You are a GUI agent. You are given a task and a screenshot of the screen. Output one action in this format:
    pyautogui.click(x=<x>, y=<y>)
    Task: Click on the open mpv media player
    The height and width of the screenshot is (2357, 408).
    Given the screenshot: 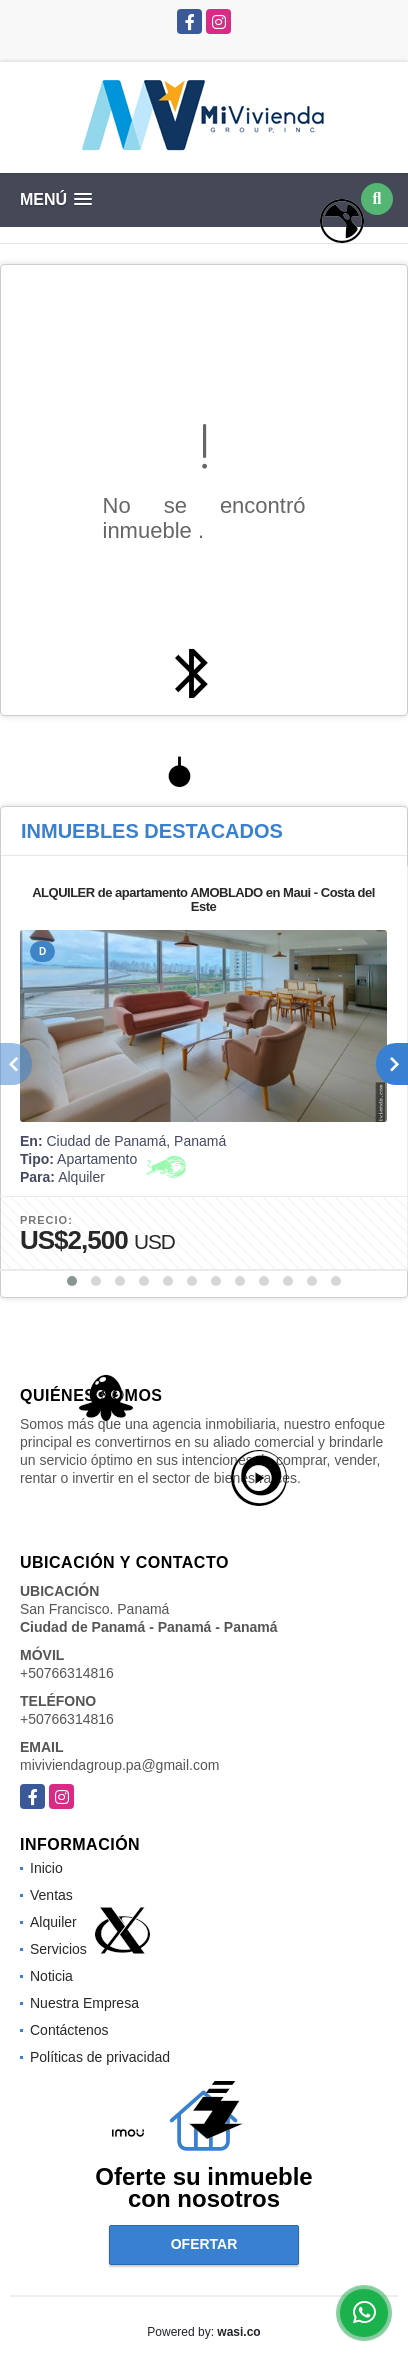 What is the action you would take?
    pyautogui.click(x=259, y=1478)
    